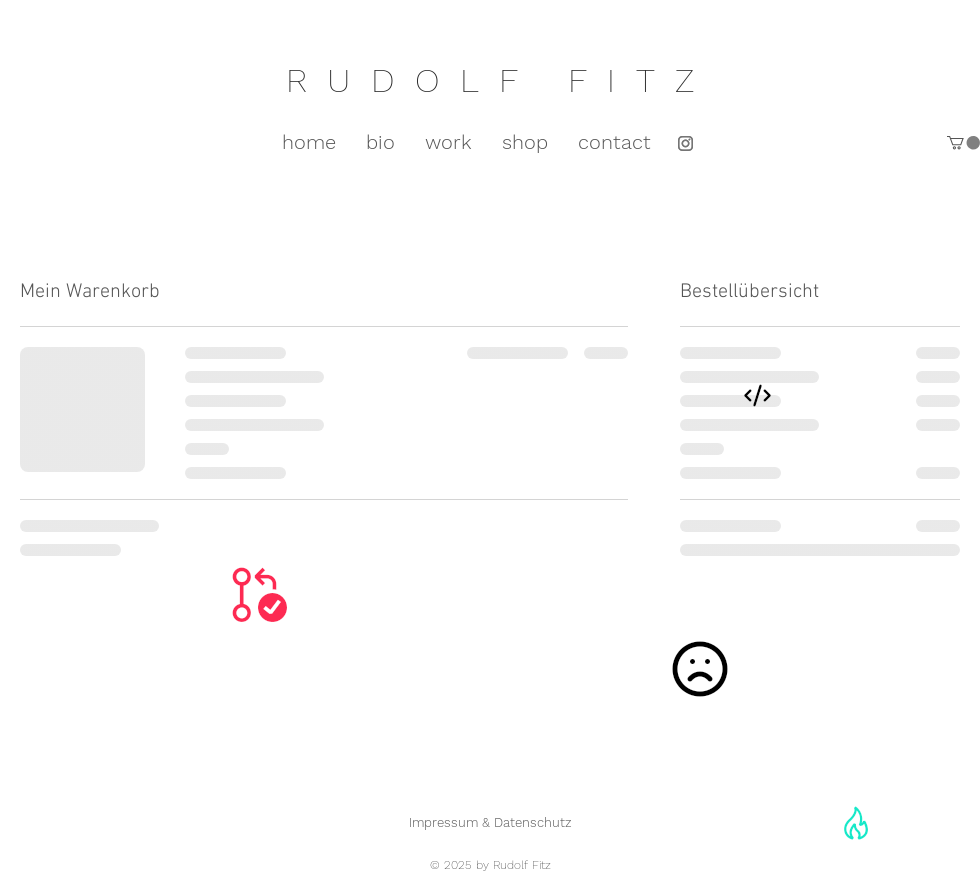 The image size is (980, 894). Describe the element at coordinates (757, 395) in the screenshot. I see `view or edit source code` at that location.